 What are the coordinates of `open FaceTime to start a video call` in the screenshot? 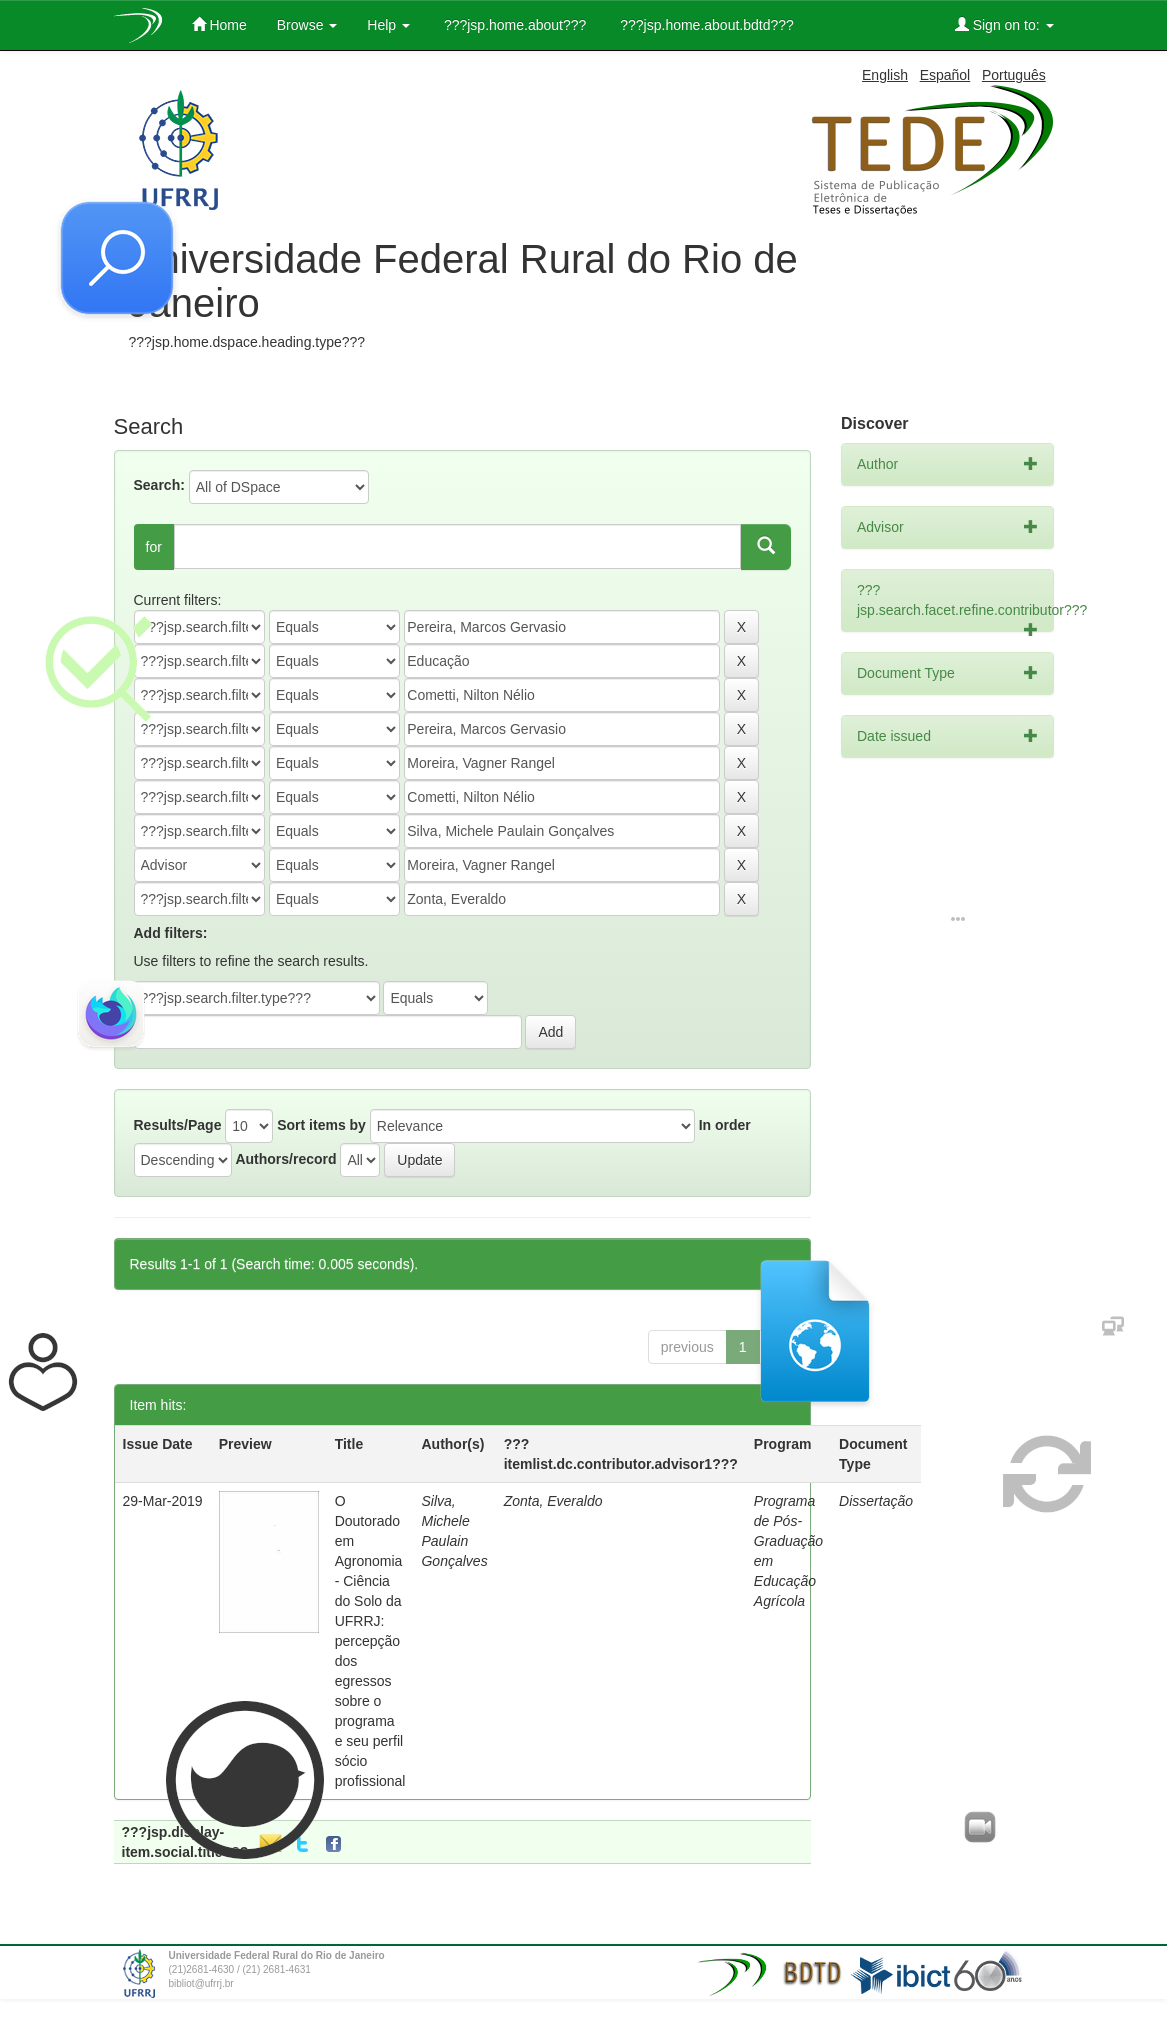 It's located at (980, 1827).